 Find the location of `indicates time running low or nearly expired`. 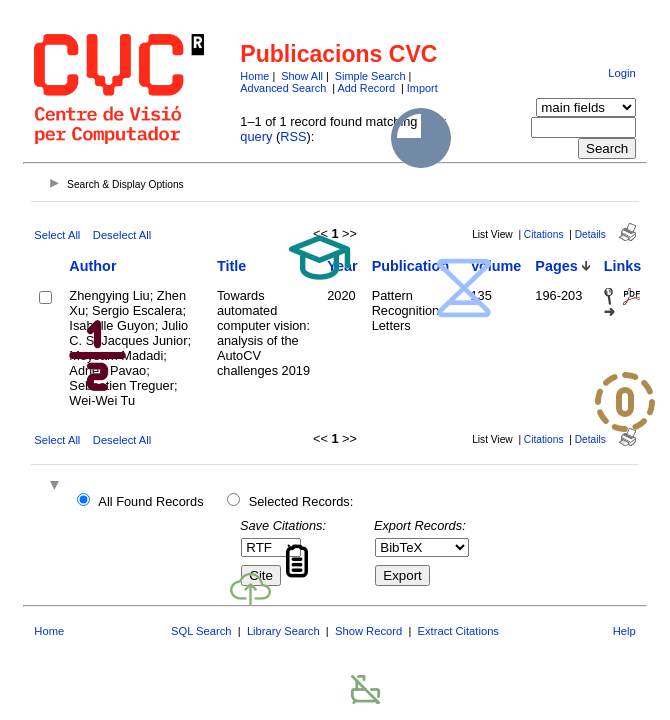

indicates time running low or nearly expired is located at coordinates (464, 288).